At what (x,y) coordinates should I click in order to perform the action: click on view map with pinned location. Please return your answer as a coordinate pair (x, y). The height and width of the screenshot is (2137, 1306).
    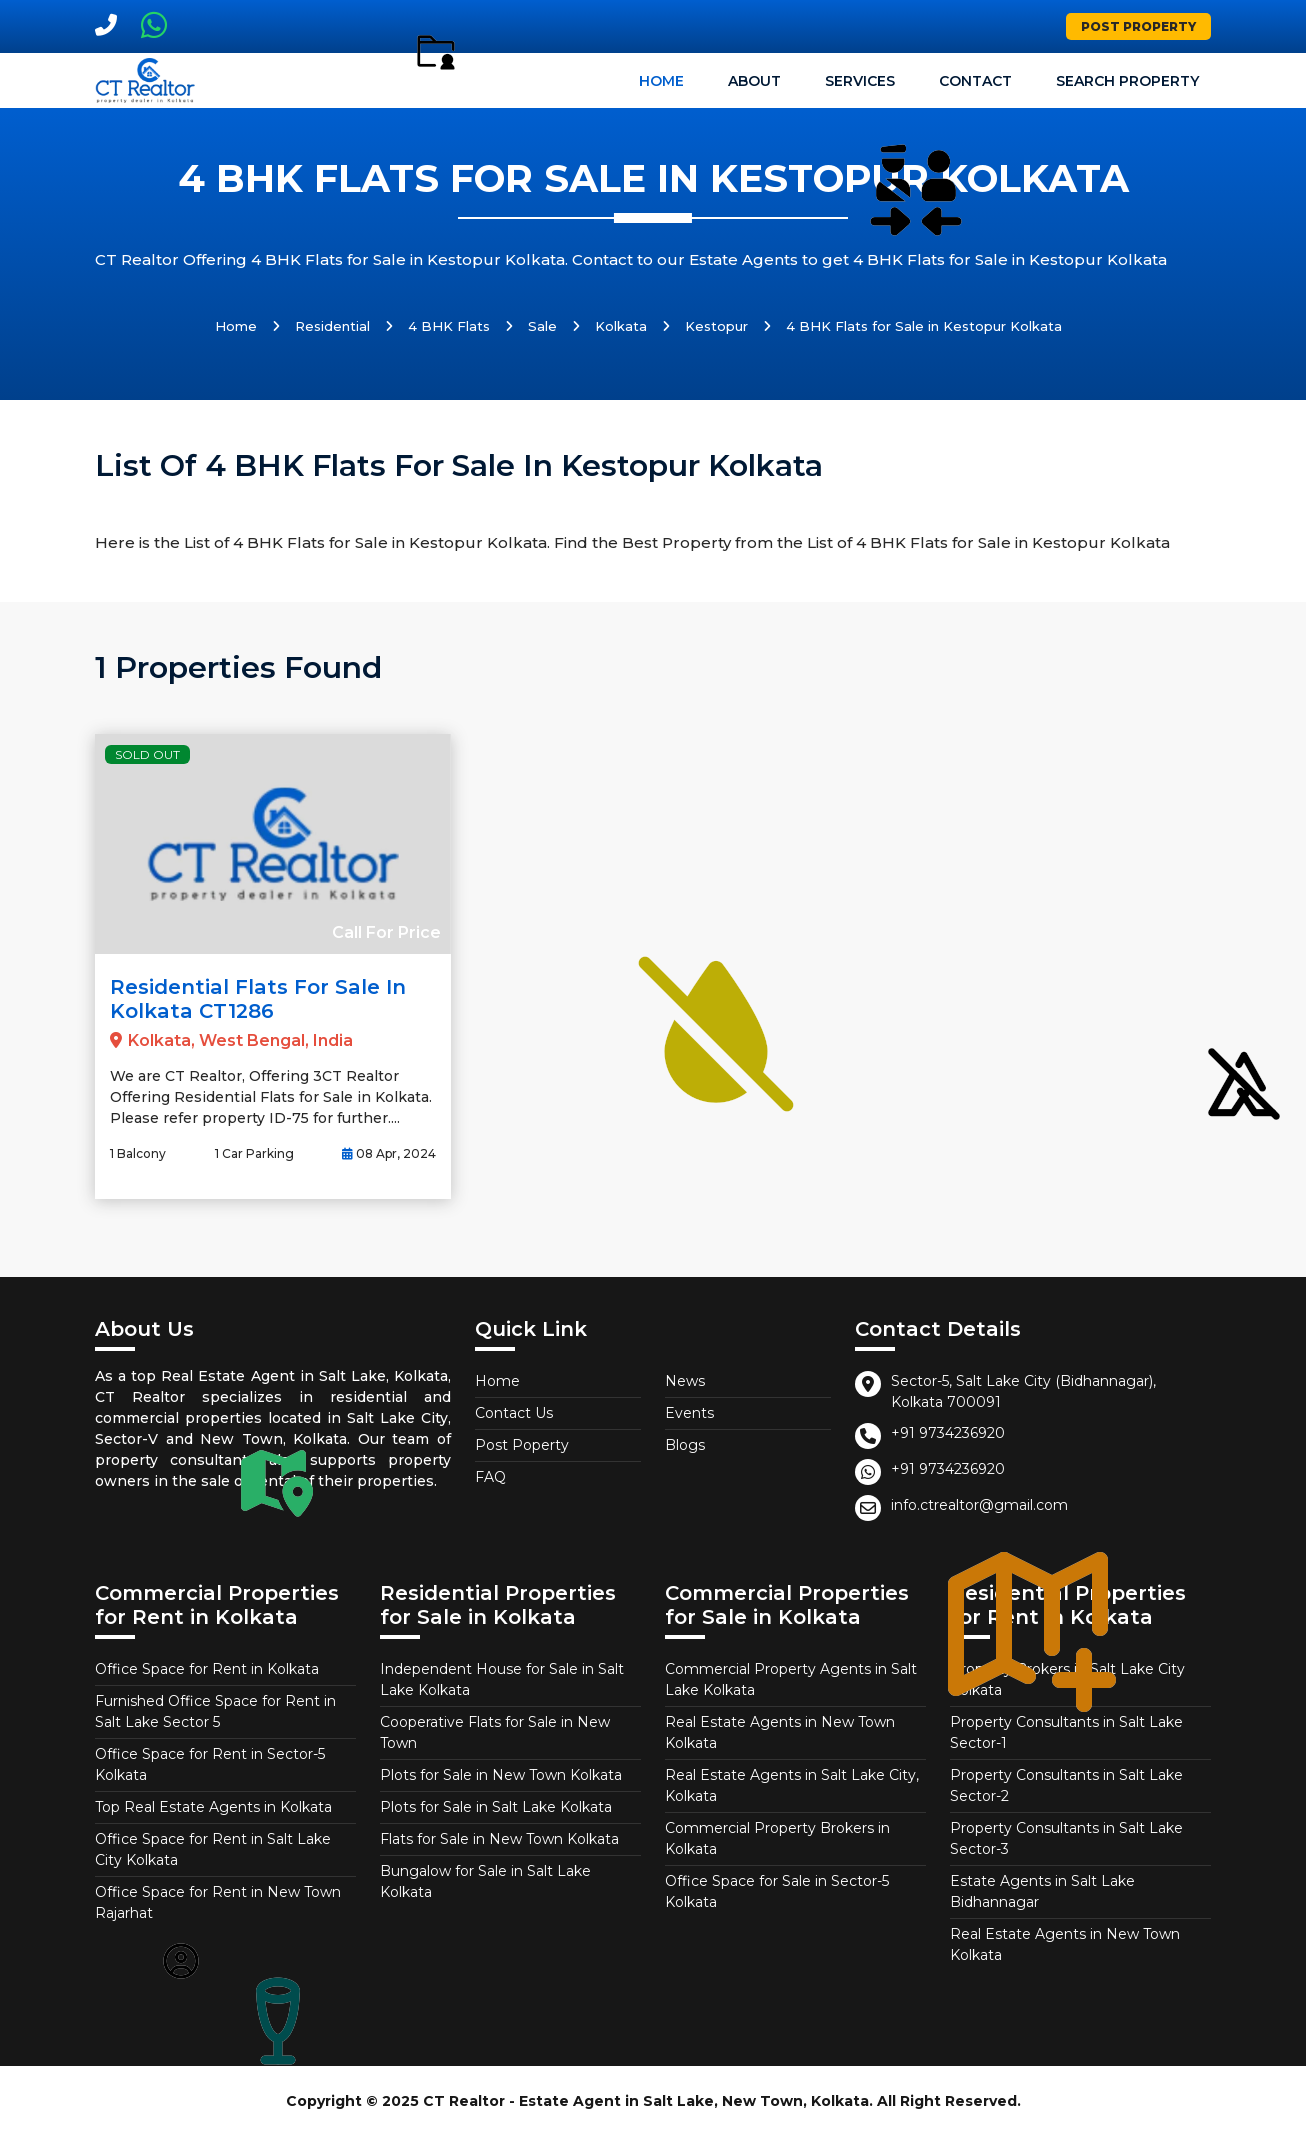
    Looking at the image, I should click on (273, 1480).